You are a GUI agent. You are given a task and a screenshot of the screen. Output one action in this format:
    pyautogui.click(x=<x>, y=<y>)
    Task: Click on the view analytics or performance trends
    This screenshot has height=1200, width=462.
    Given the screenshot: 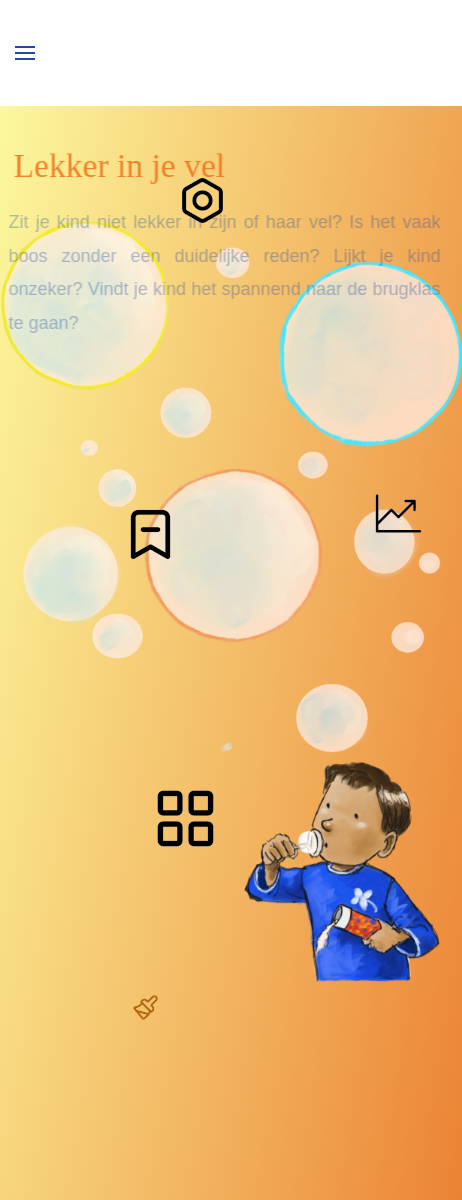 What is the action you would take?
    pyautogui.click(x=398, y=513)
    